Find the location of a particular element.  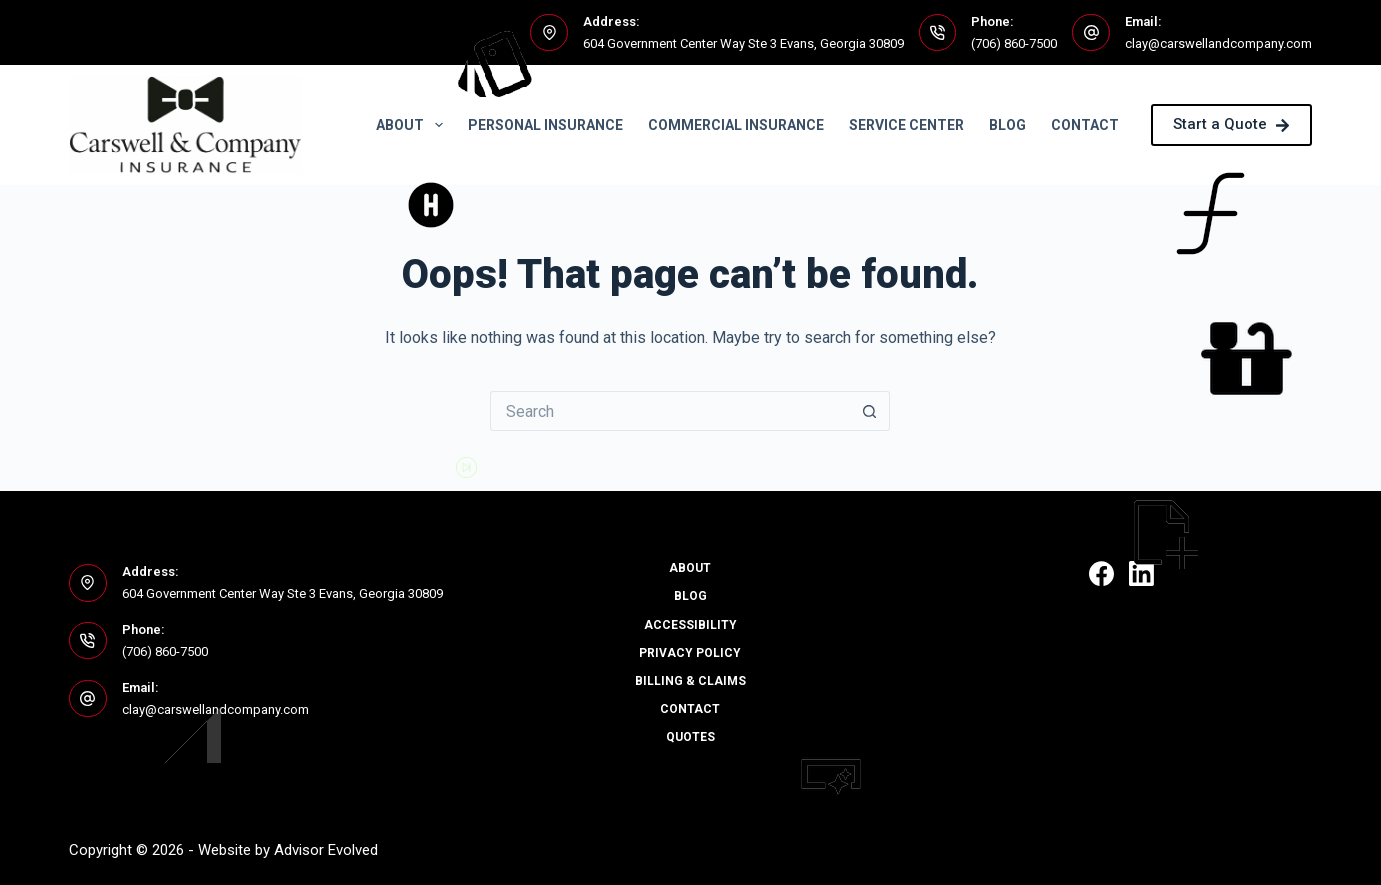

add a smart action or AI-powered button is located at coordinates (831, 774).